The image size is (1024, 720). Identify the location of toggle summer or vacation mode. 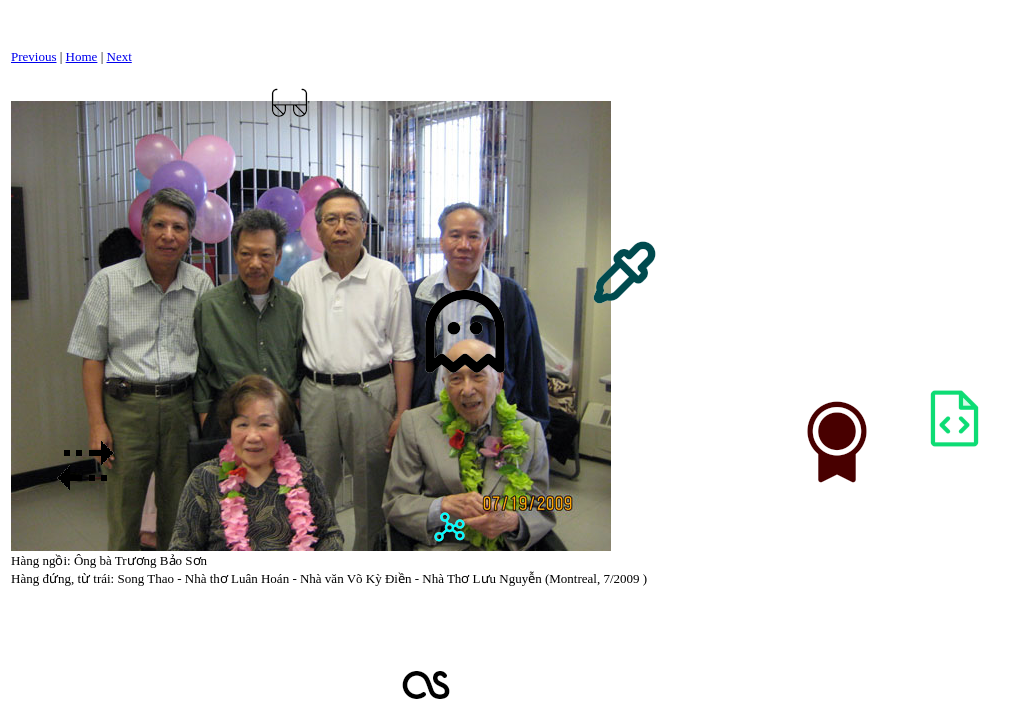
(289, 103).